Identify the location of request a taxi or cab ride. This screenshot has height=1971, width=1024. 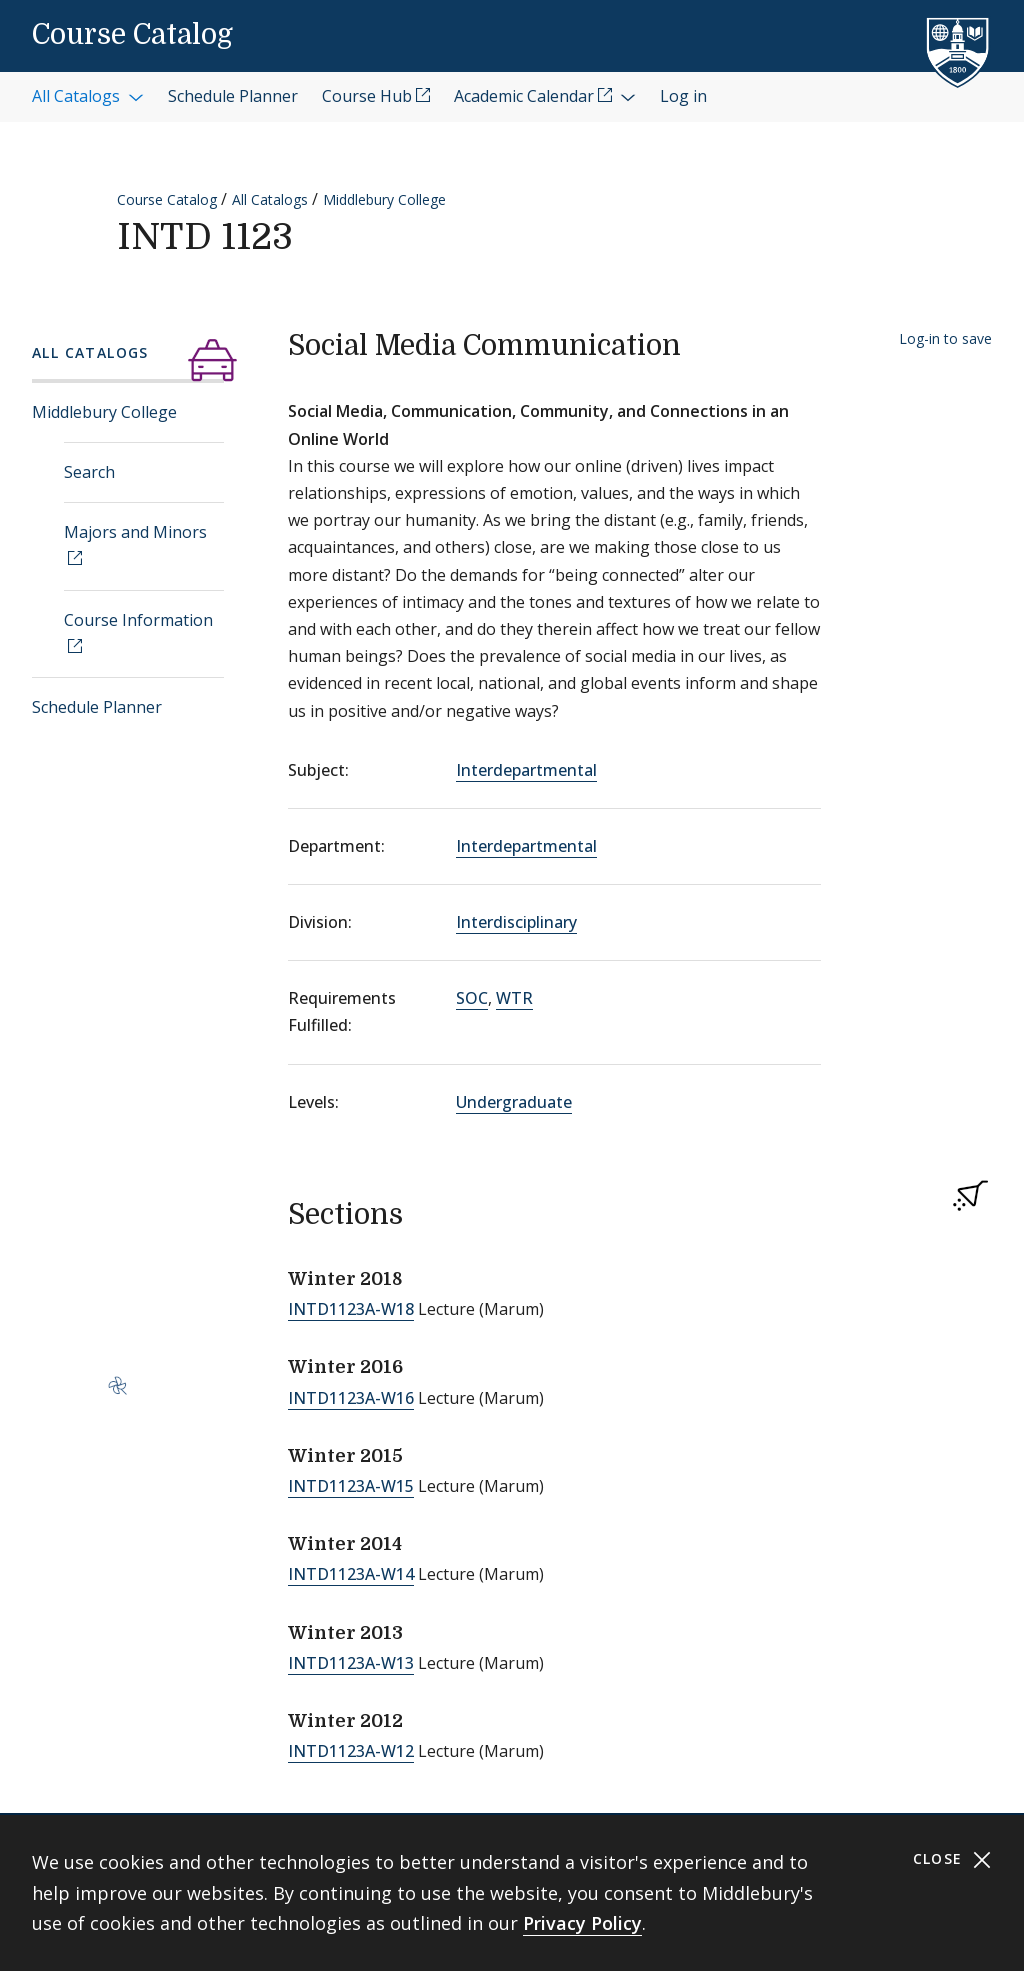
(212, 363).